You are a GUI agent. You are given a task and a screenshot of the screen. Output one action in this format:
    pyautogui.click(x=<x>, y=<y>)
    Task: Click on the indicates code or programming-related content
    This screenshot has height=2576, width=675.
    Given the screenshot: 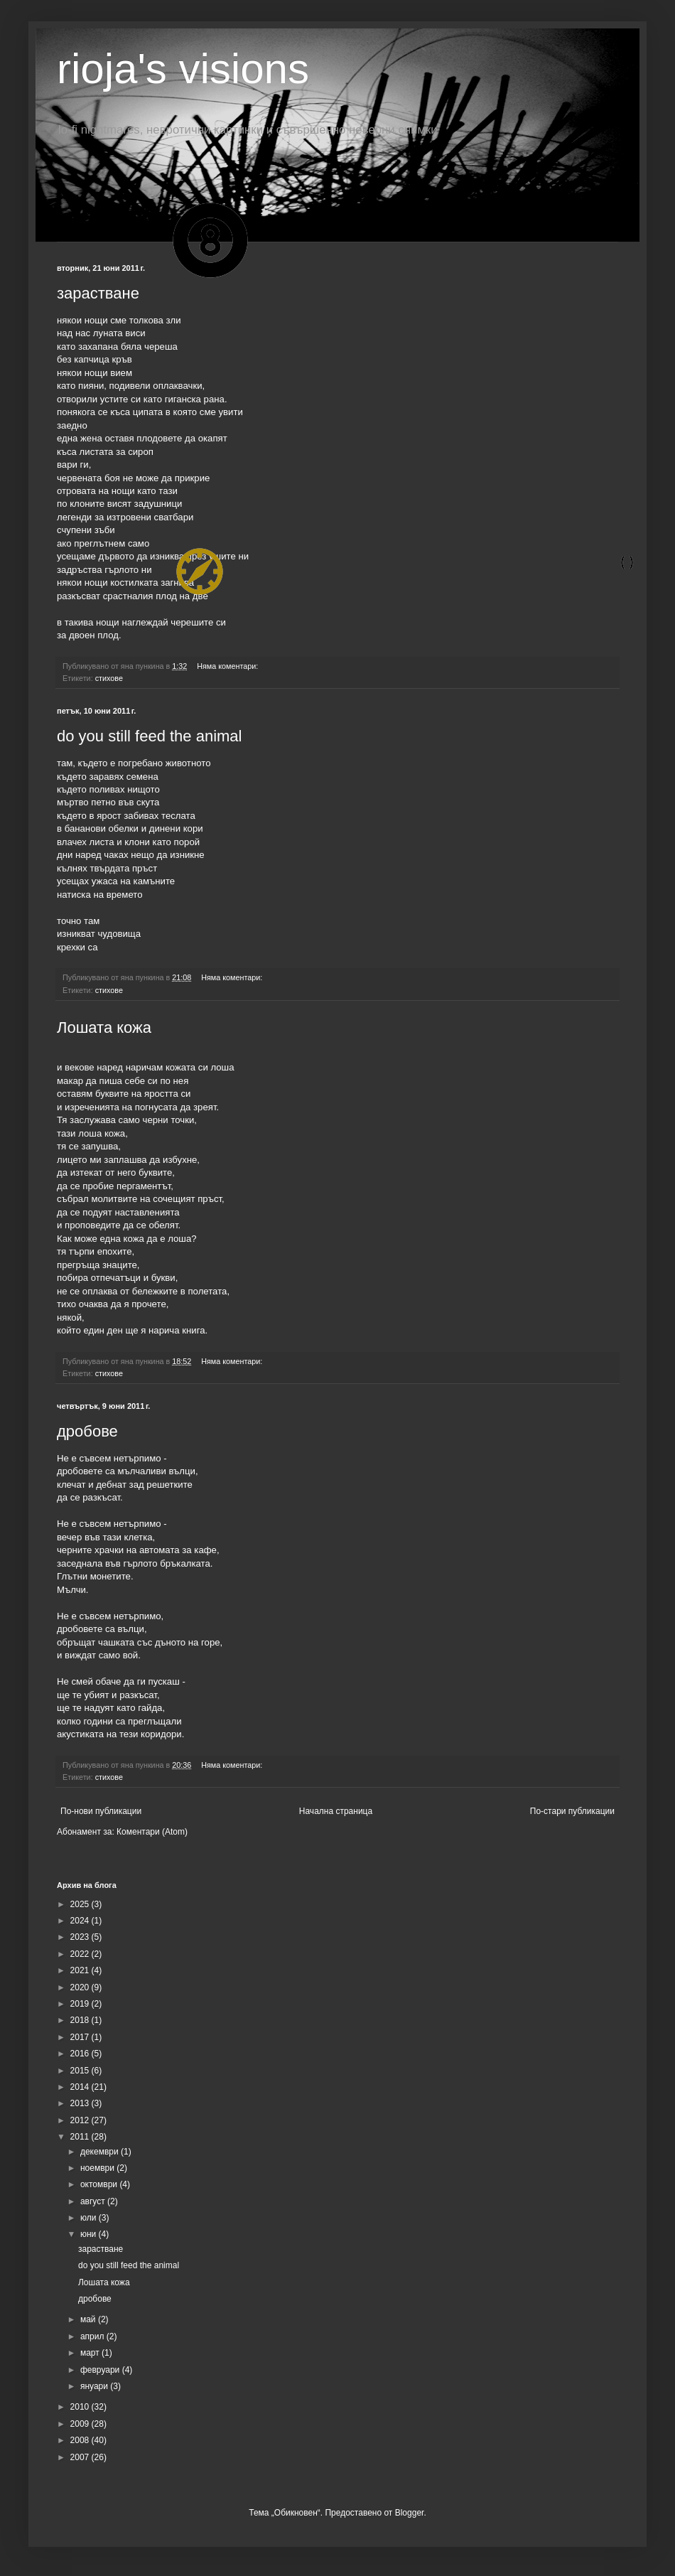 What is the action you would take?
    pyautogui.click(x=627, y=562)
    